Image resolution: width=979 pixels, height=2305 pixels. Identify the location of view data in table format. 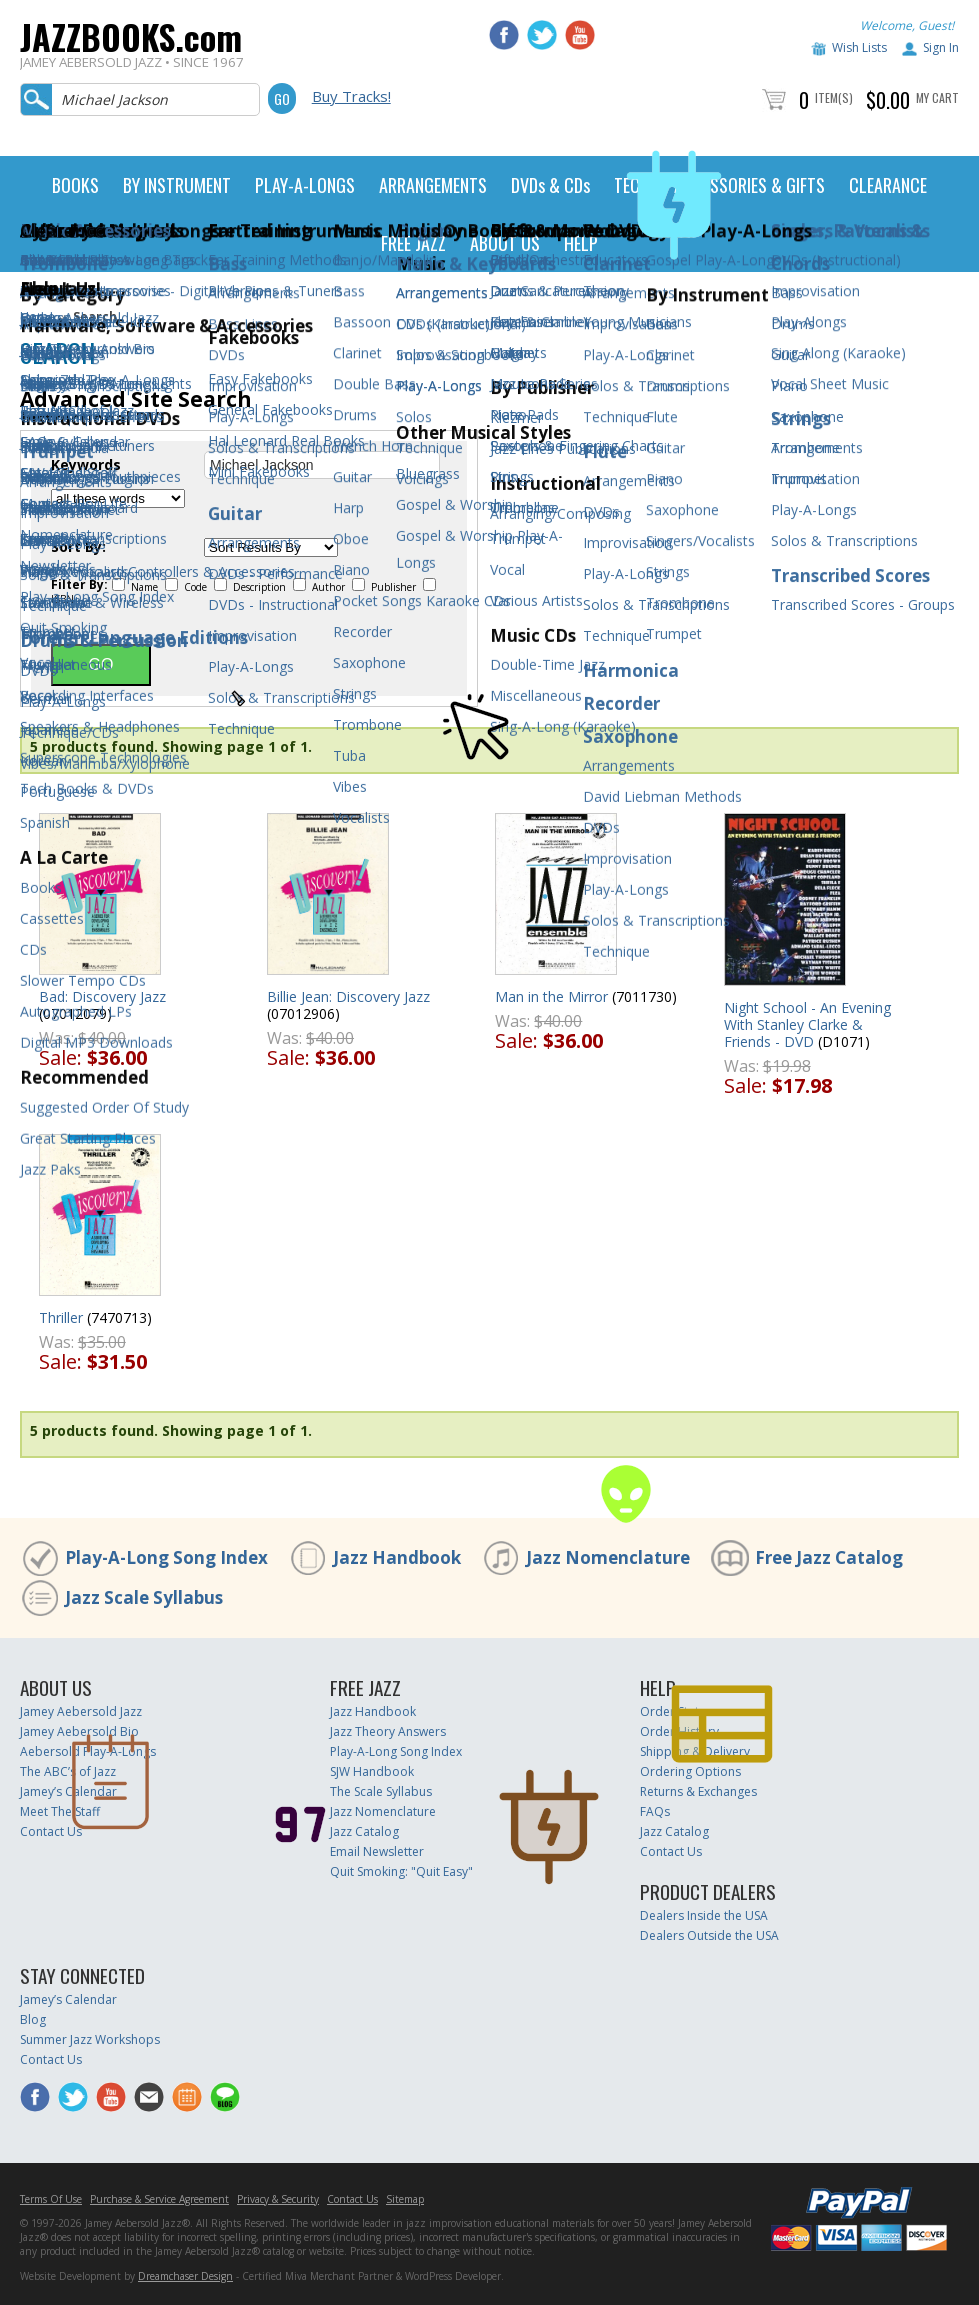
(722, 1724).